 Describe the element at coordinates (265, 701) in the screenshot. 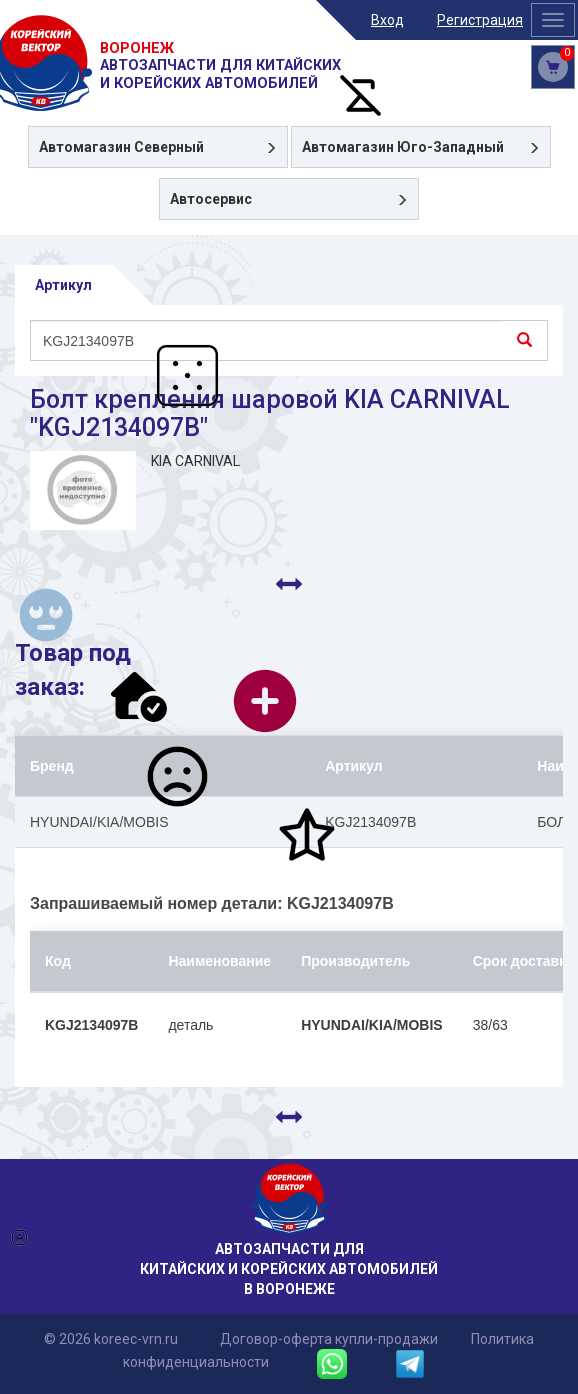

I see `add a new item` at that location.